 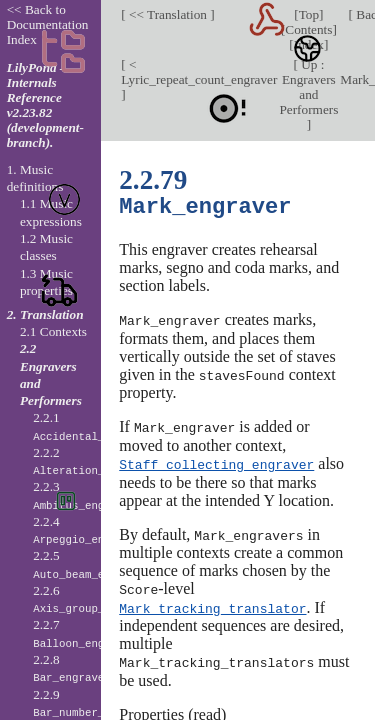 I want to click on indicates storage disc is full, so click(x=227, y=108).